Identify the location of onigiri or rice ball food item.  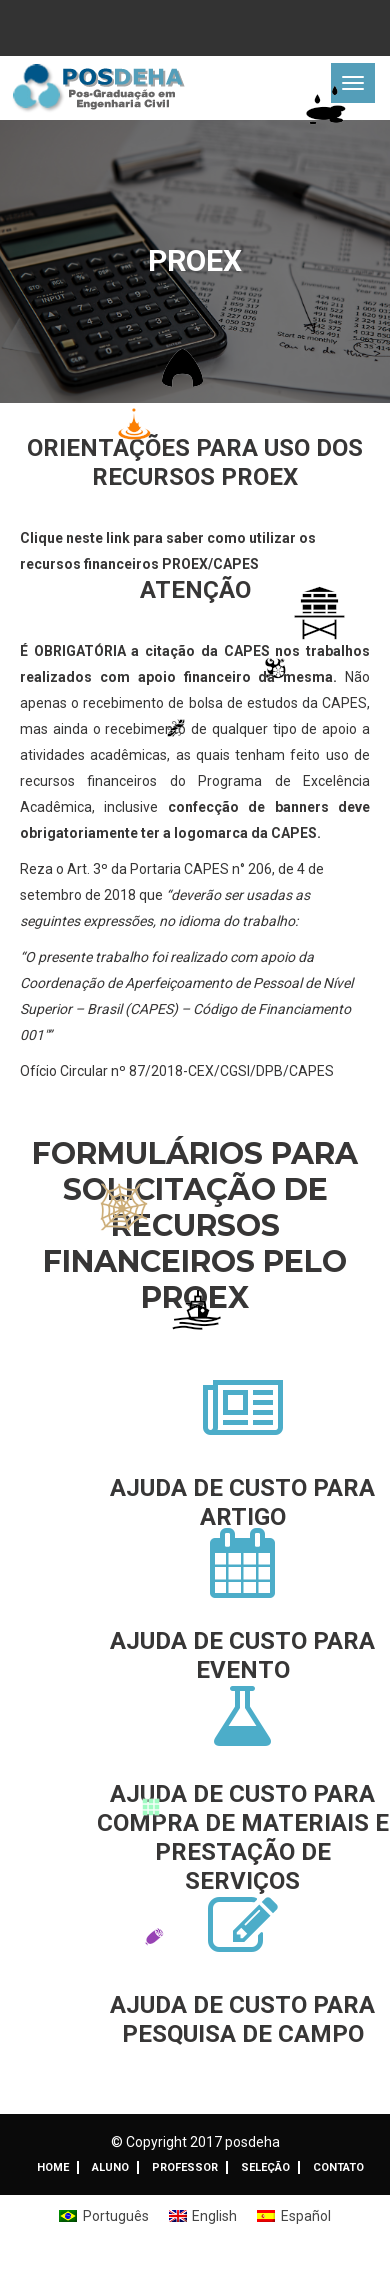
(182, 366).